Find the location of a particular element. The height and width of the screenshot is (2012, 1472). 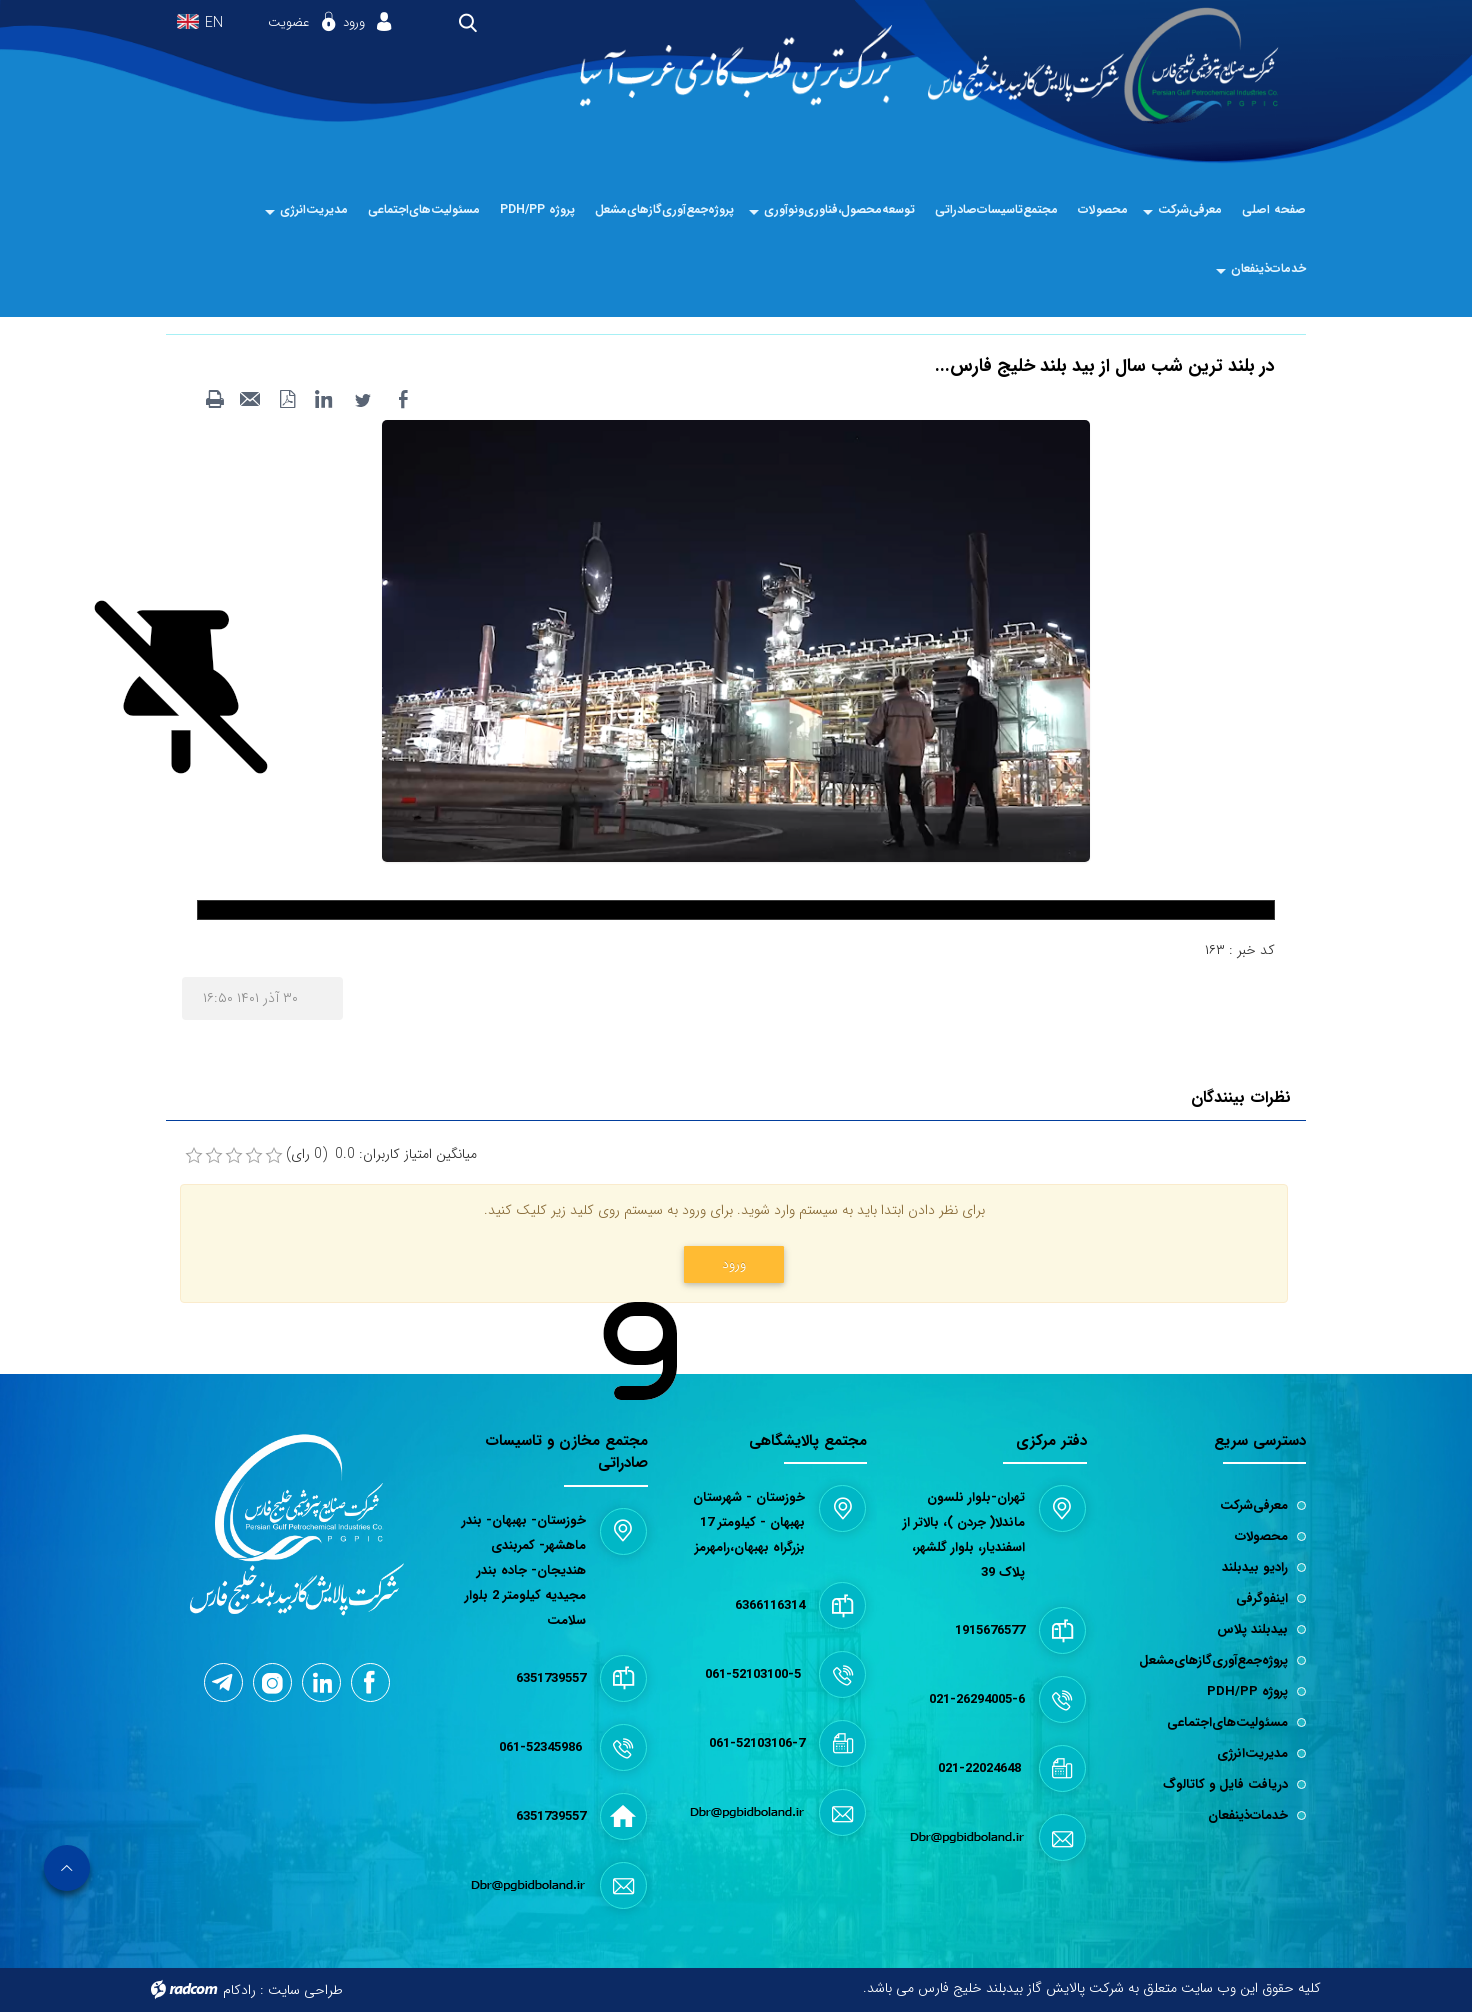

unpin this item is located at coordinates (181, 687).